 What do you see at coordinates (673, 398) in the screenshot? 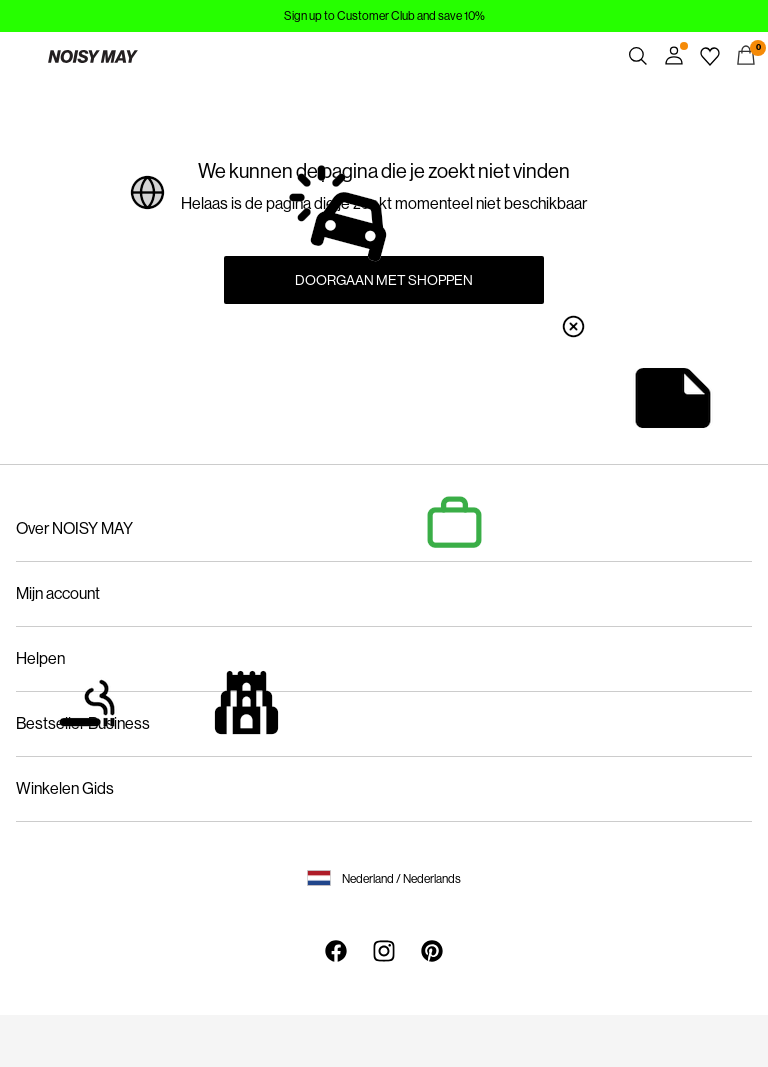
I see `create a new note` at bounding box center [673, 398].